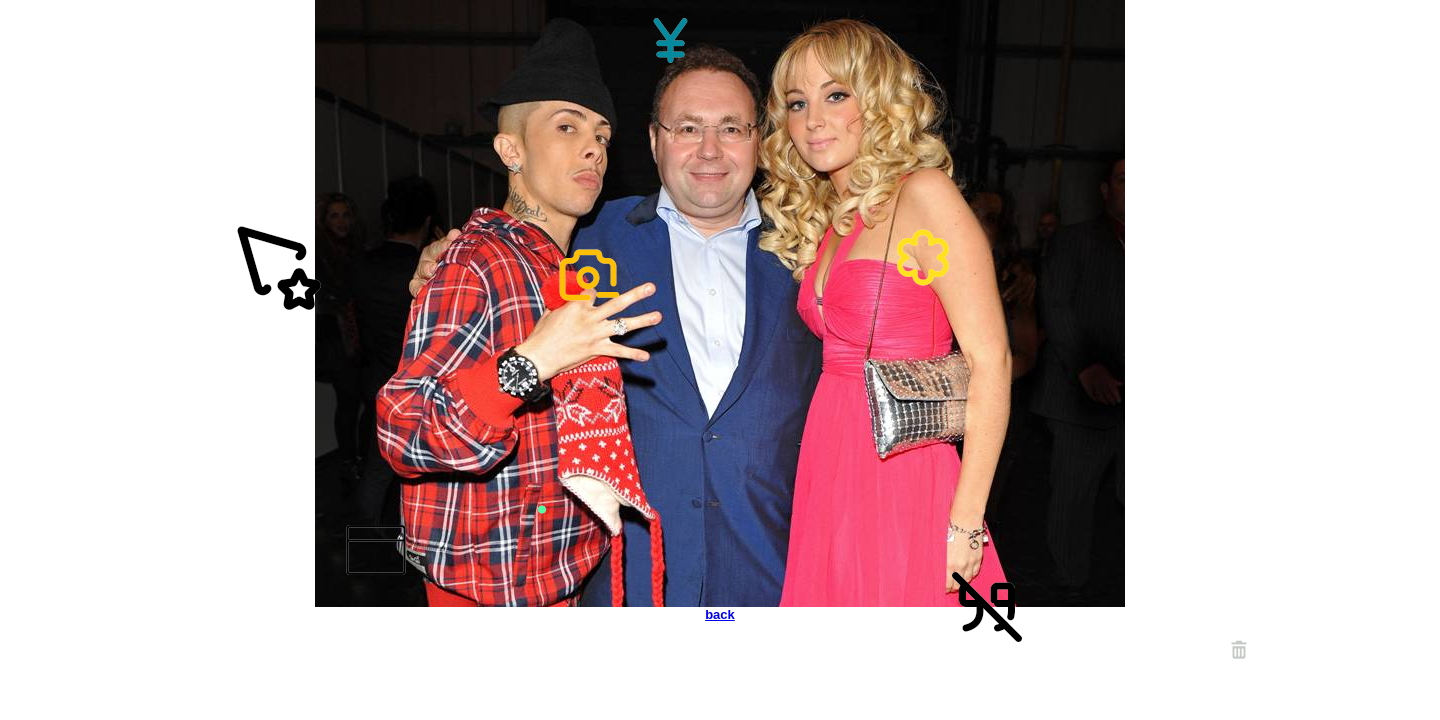  I want to click on open web browser, so click(376, 550).